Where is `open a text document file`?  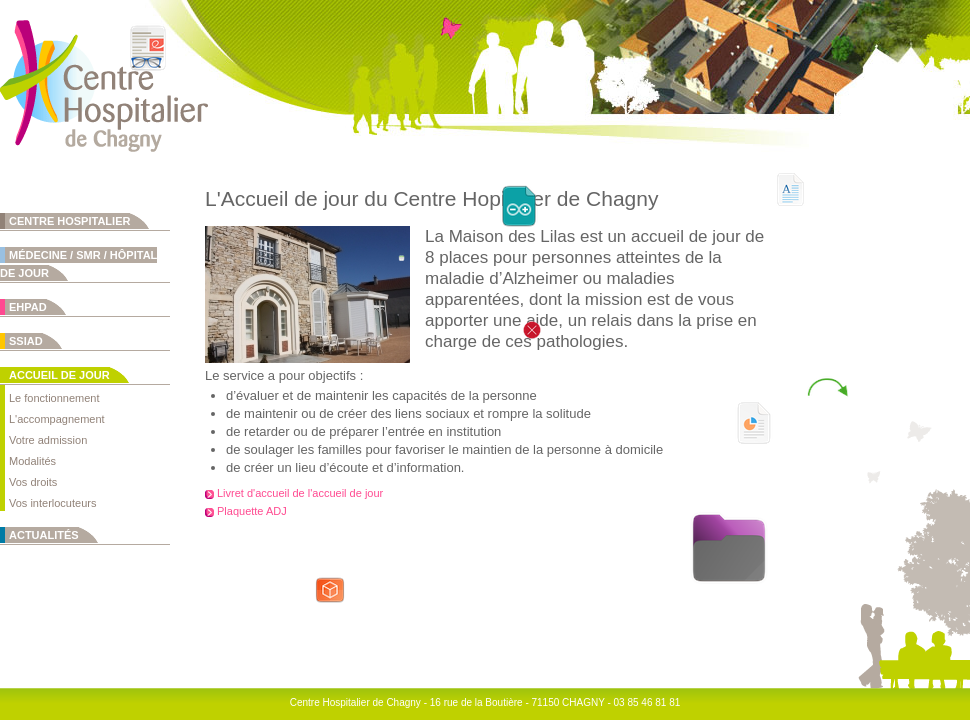 open a text document file is located at coordinates (790, 189).